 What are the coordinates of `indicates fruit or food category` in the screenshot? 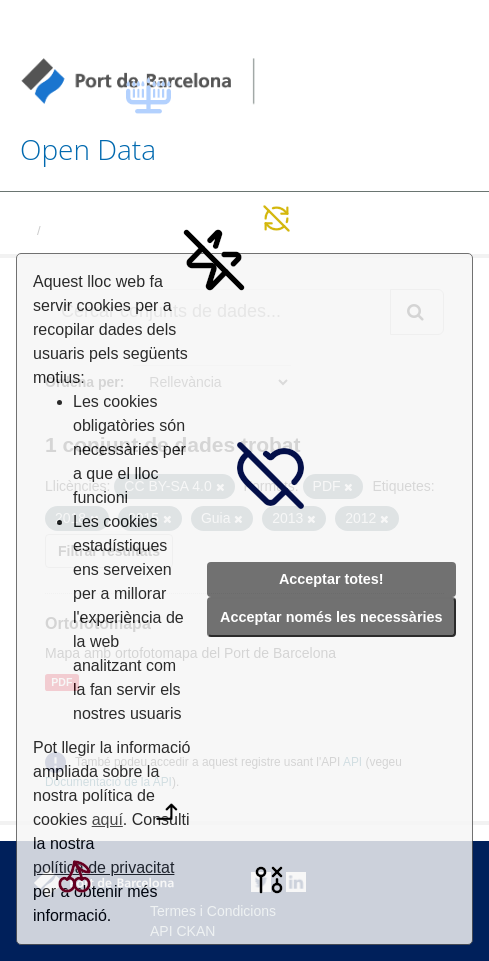 It's located at (74, 876).